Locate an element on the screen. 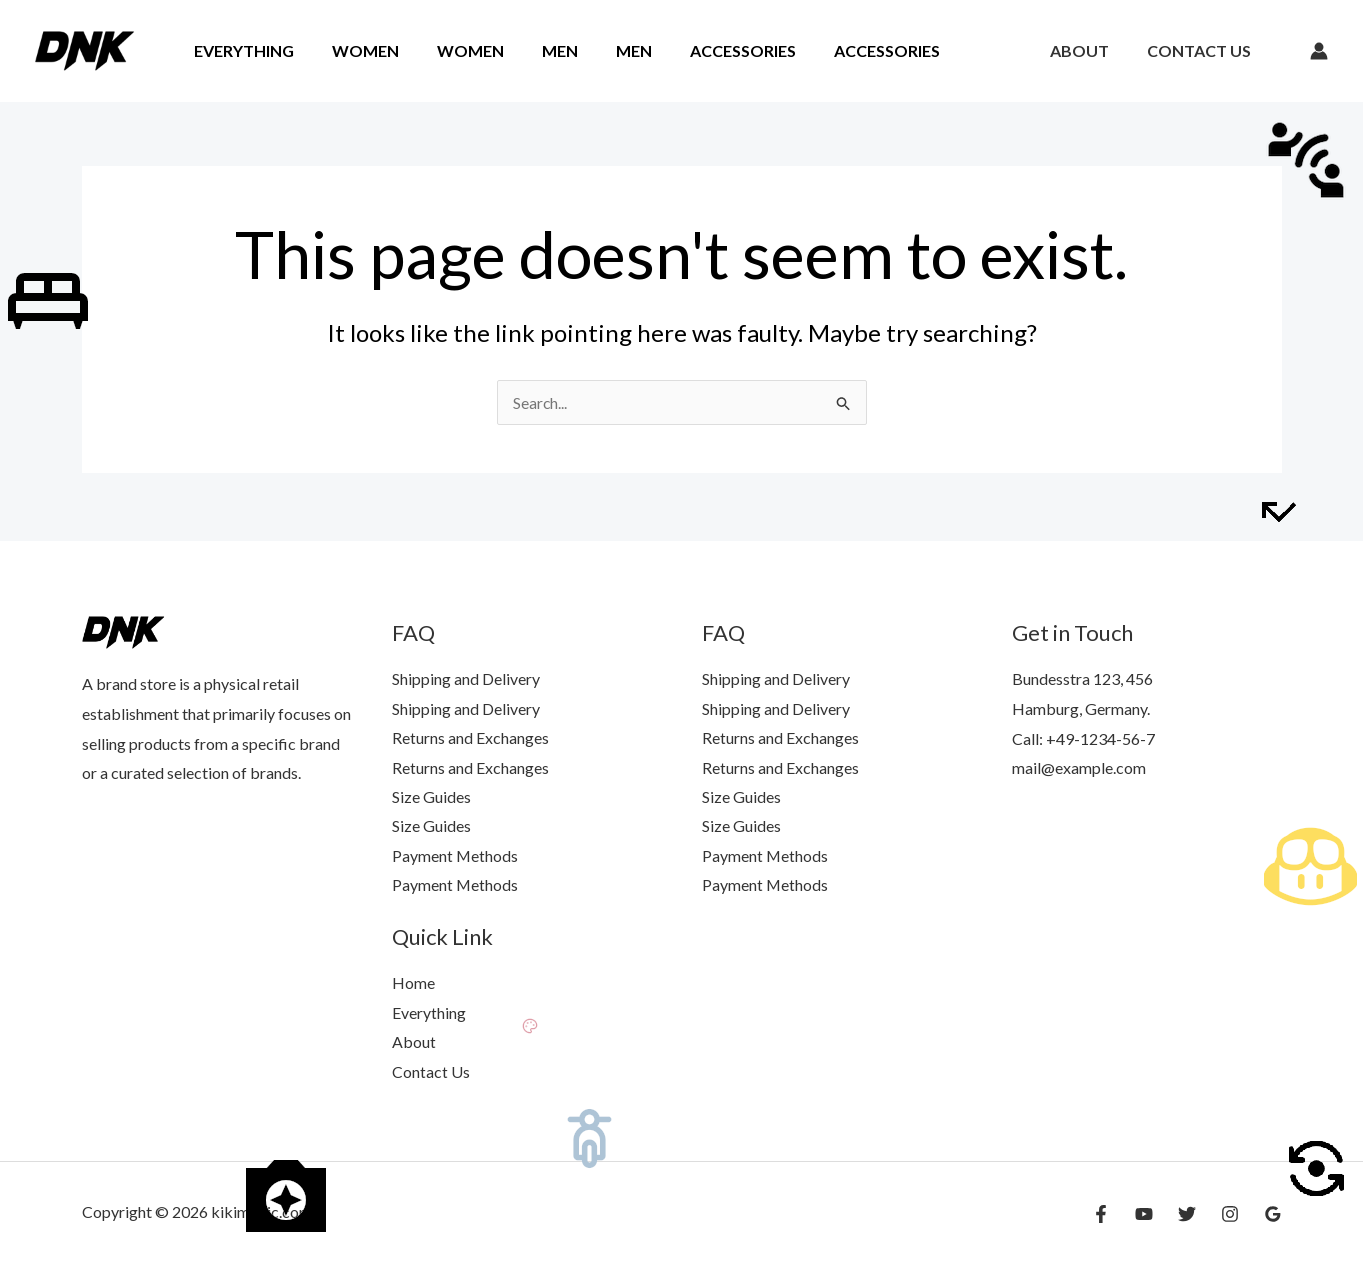 The height and width of the screenshot is (1262, 1363). select moped or scooter as transportation mode is located at coordinates (589, 1138).